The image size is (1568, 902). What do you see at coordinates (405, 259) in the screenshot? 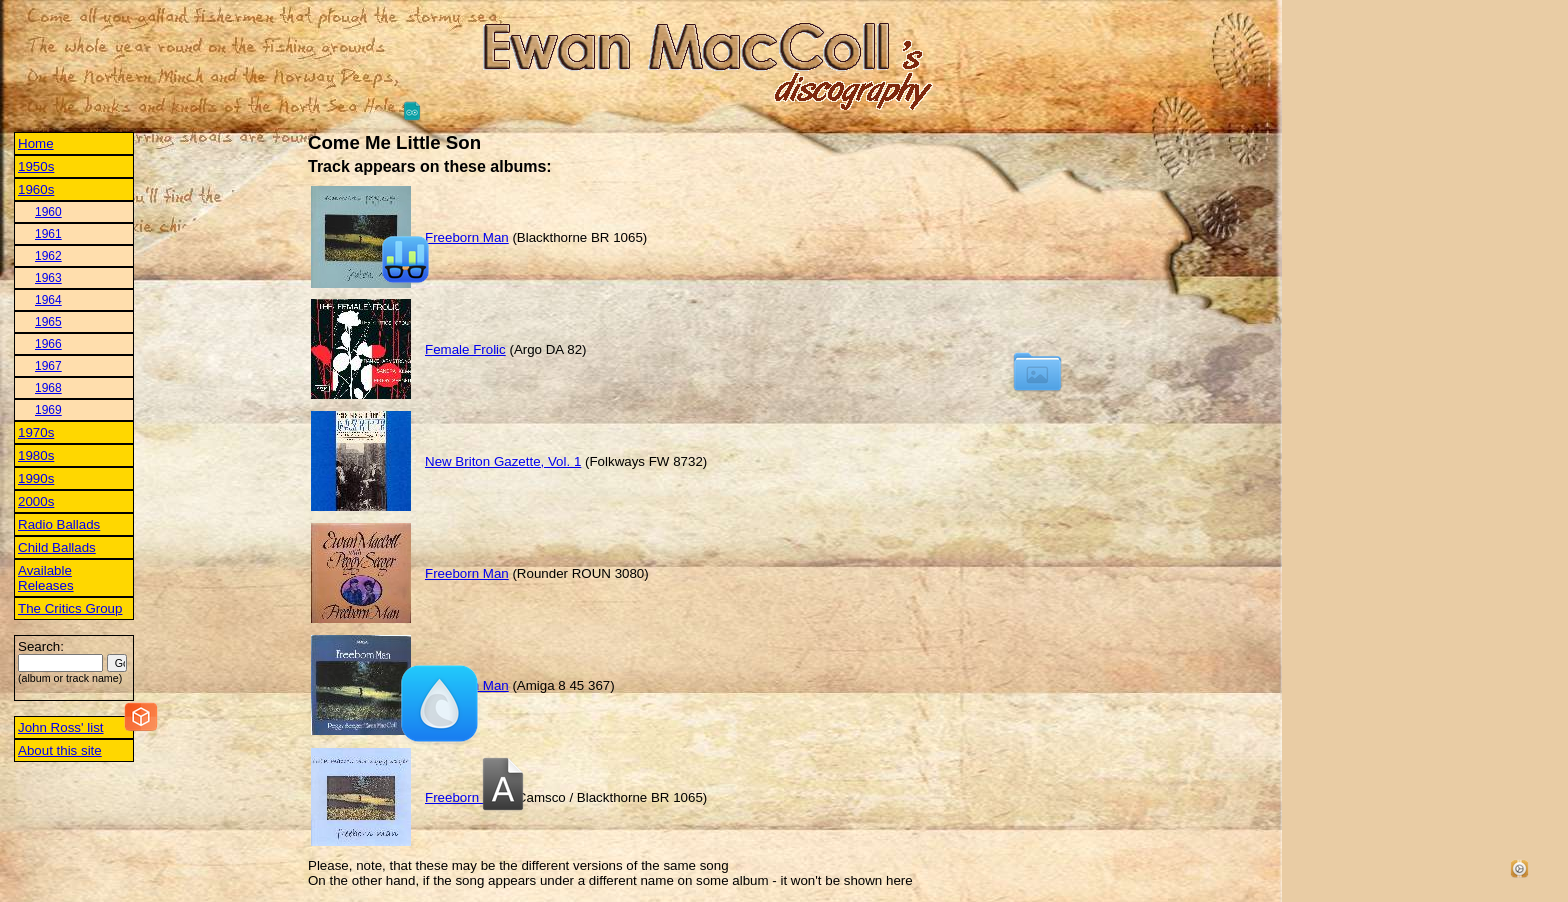
I see `open geekbench to benchmark device performance` at bounding box center [405, 259].